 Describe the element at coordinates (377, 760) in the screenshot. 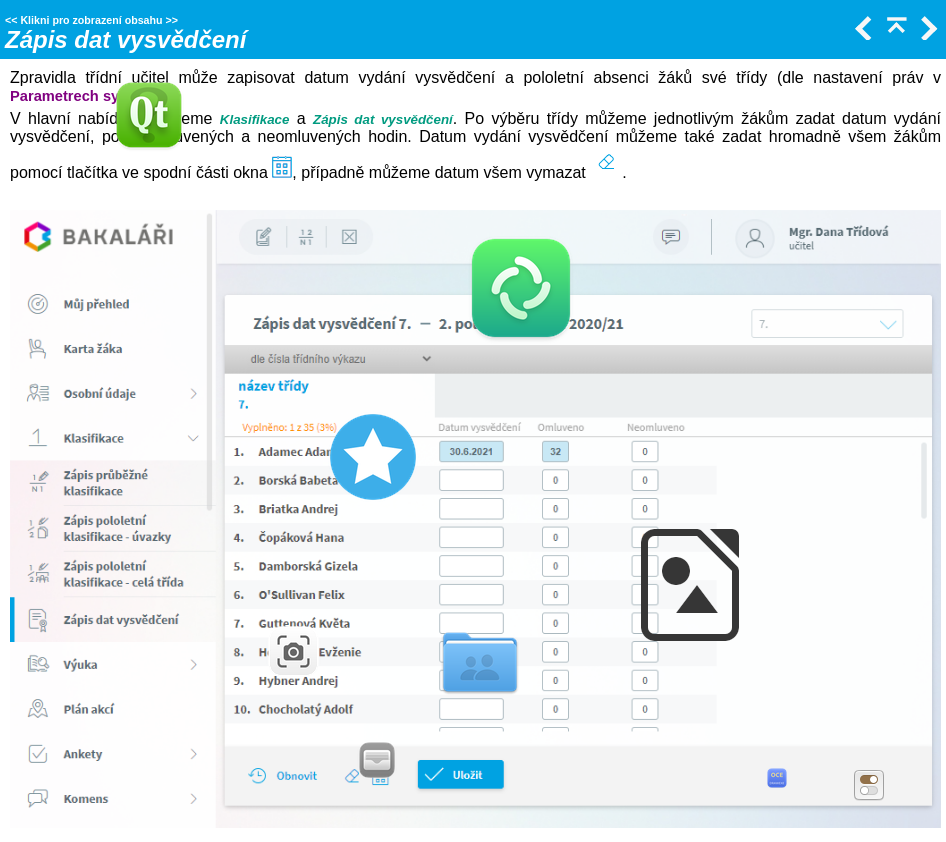

I see `open apple wallet app` at that location.